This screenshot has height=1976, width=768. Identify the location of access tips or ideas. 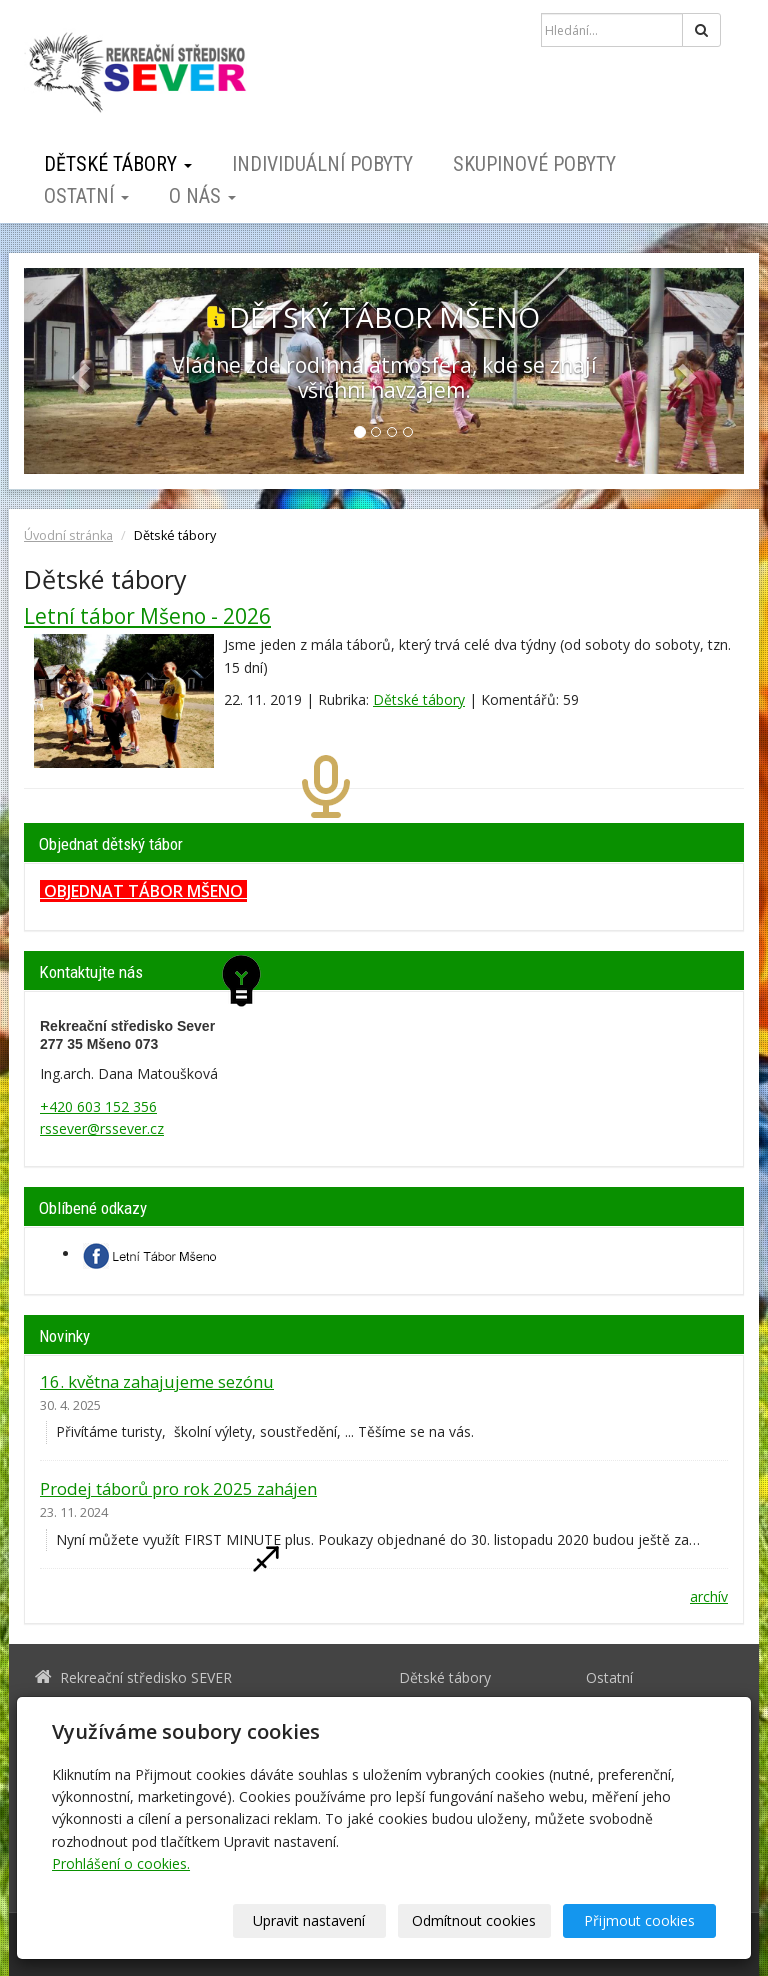
(241, 979).